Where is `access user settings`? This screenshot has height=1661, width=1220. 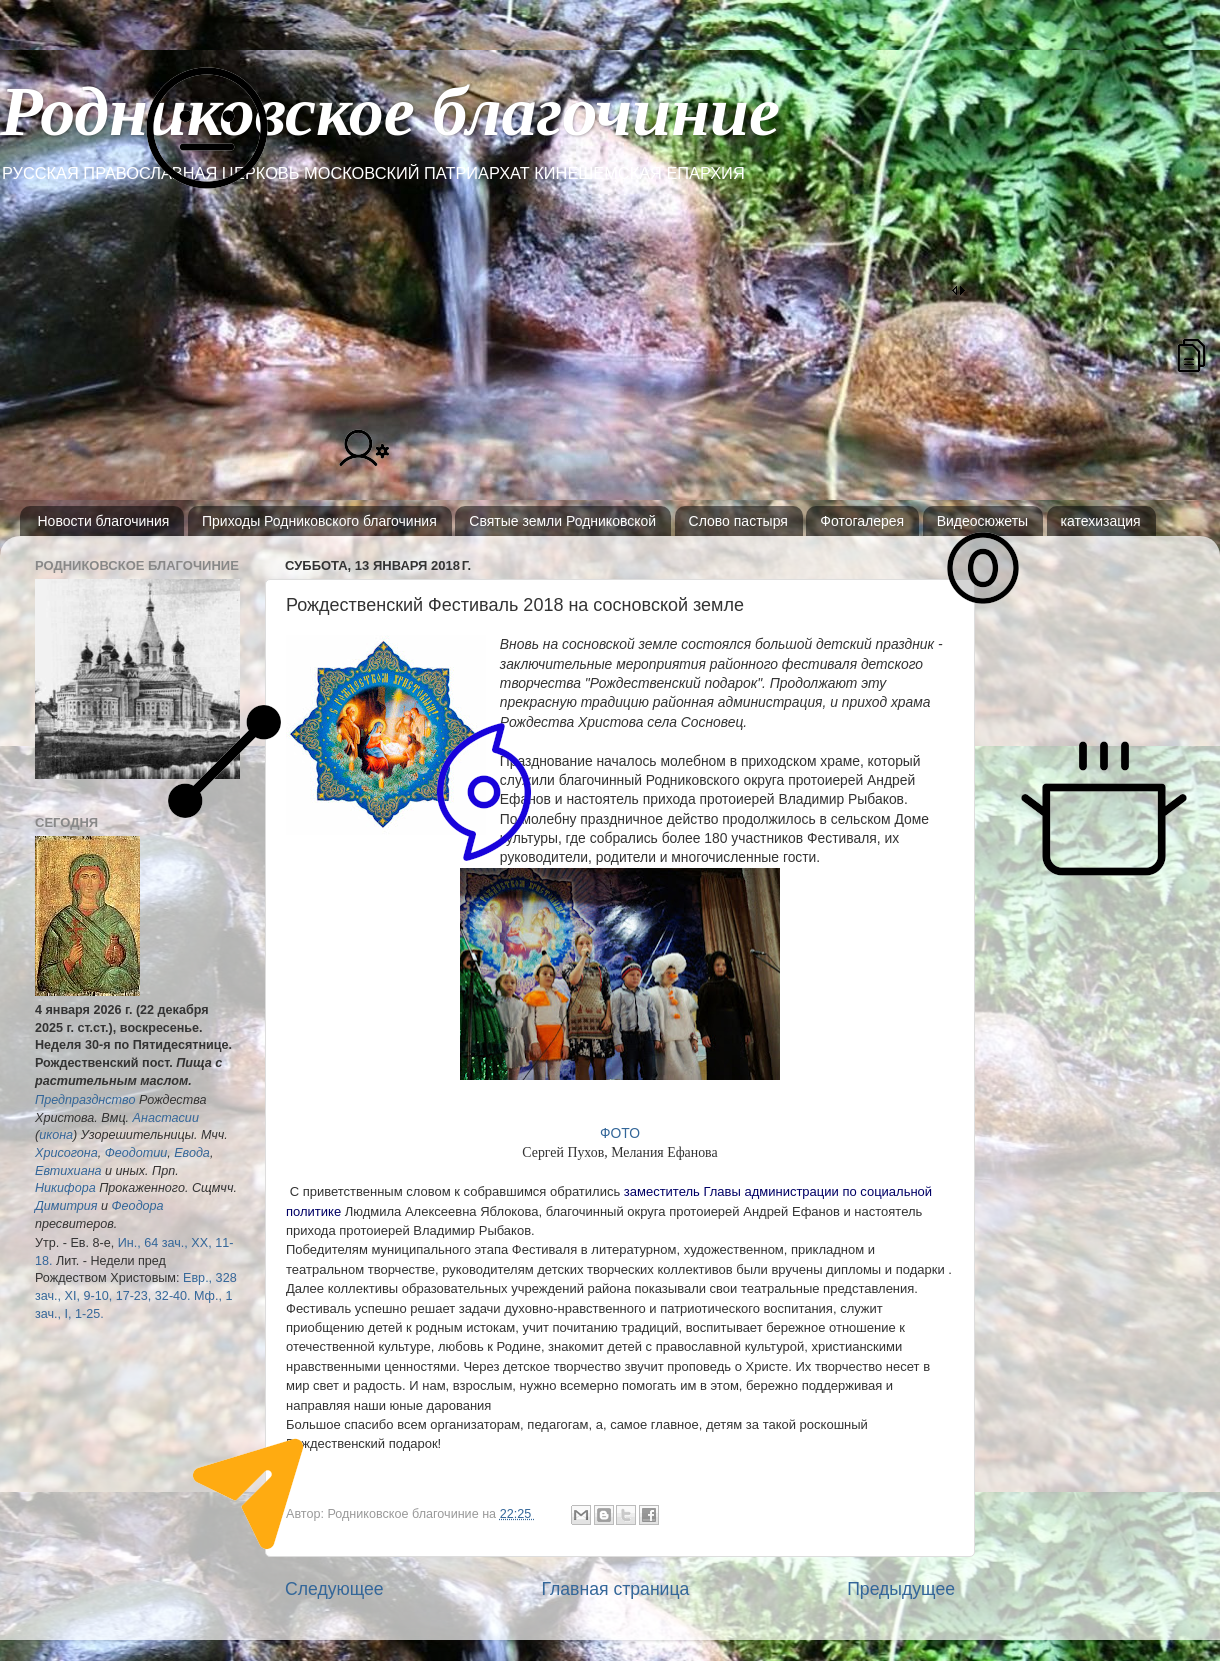 access user settings is located at coordinates (362, 449).